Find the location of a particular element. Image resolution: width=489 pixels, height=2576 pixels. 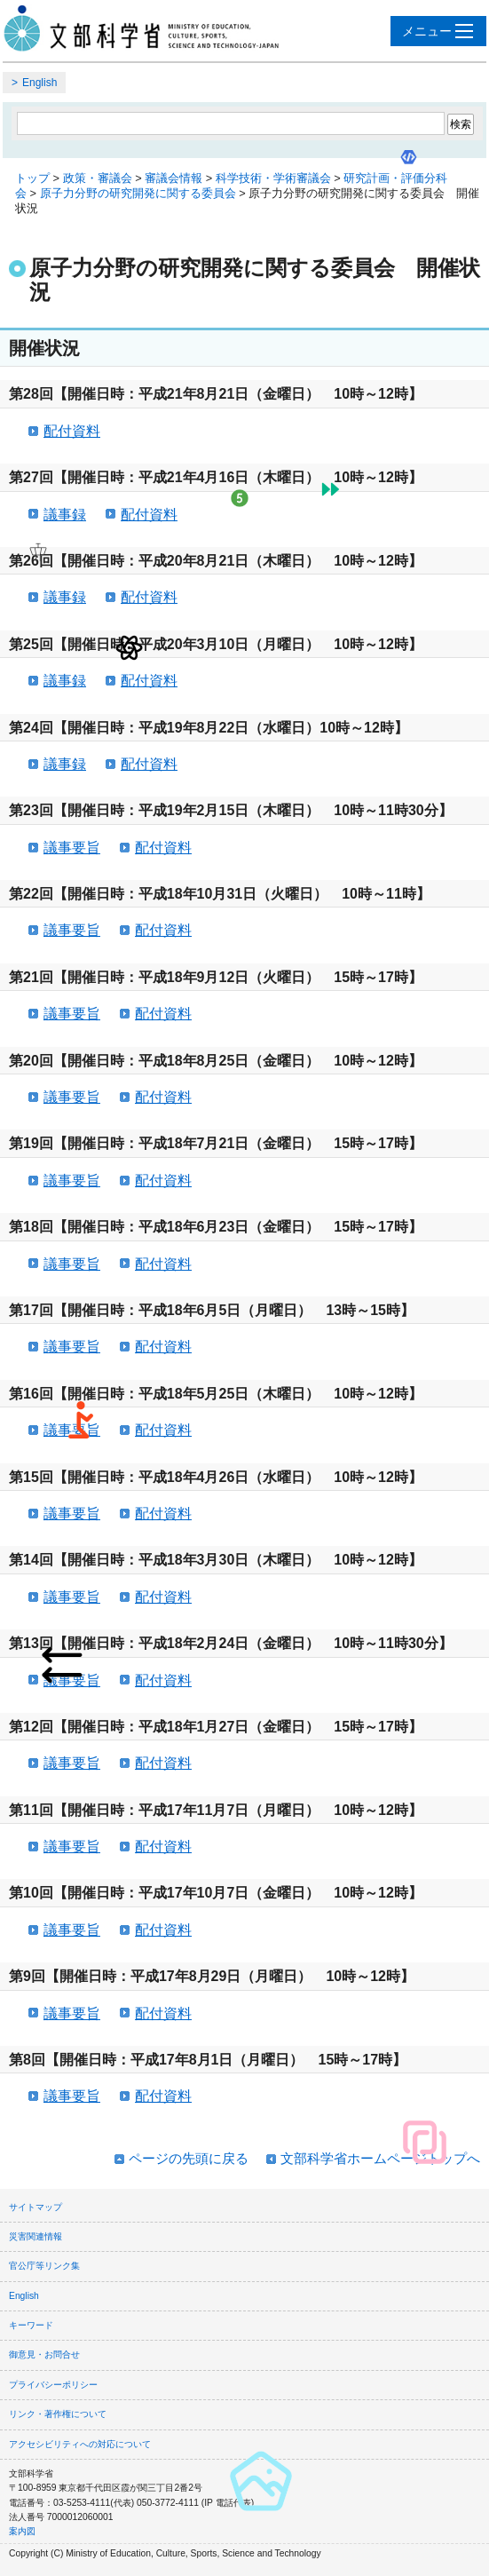

indicates an early verified bot developer badge on discord is located at coordinates (408, 157).